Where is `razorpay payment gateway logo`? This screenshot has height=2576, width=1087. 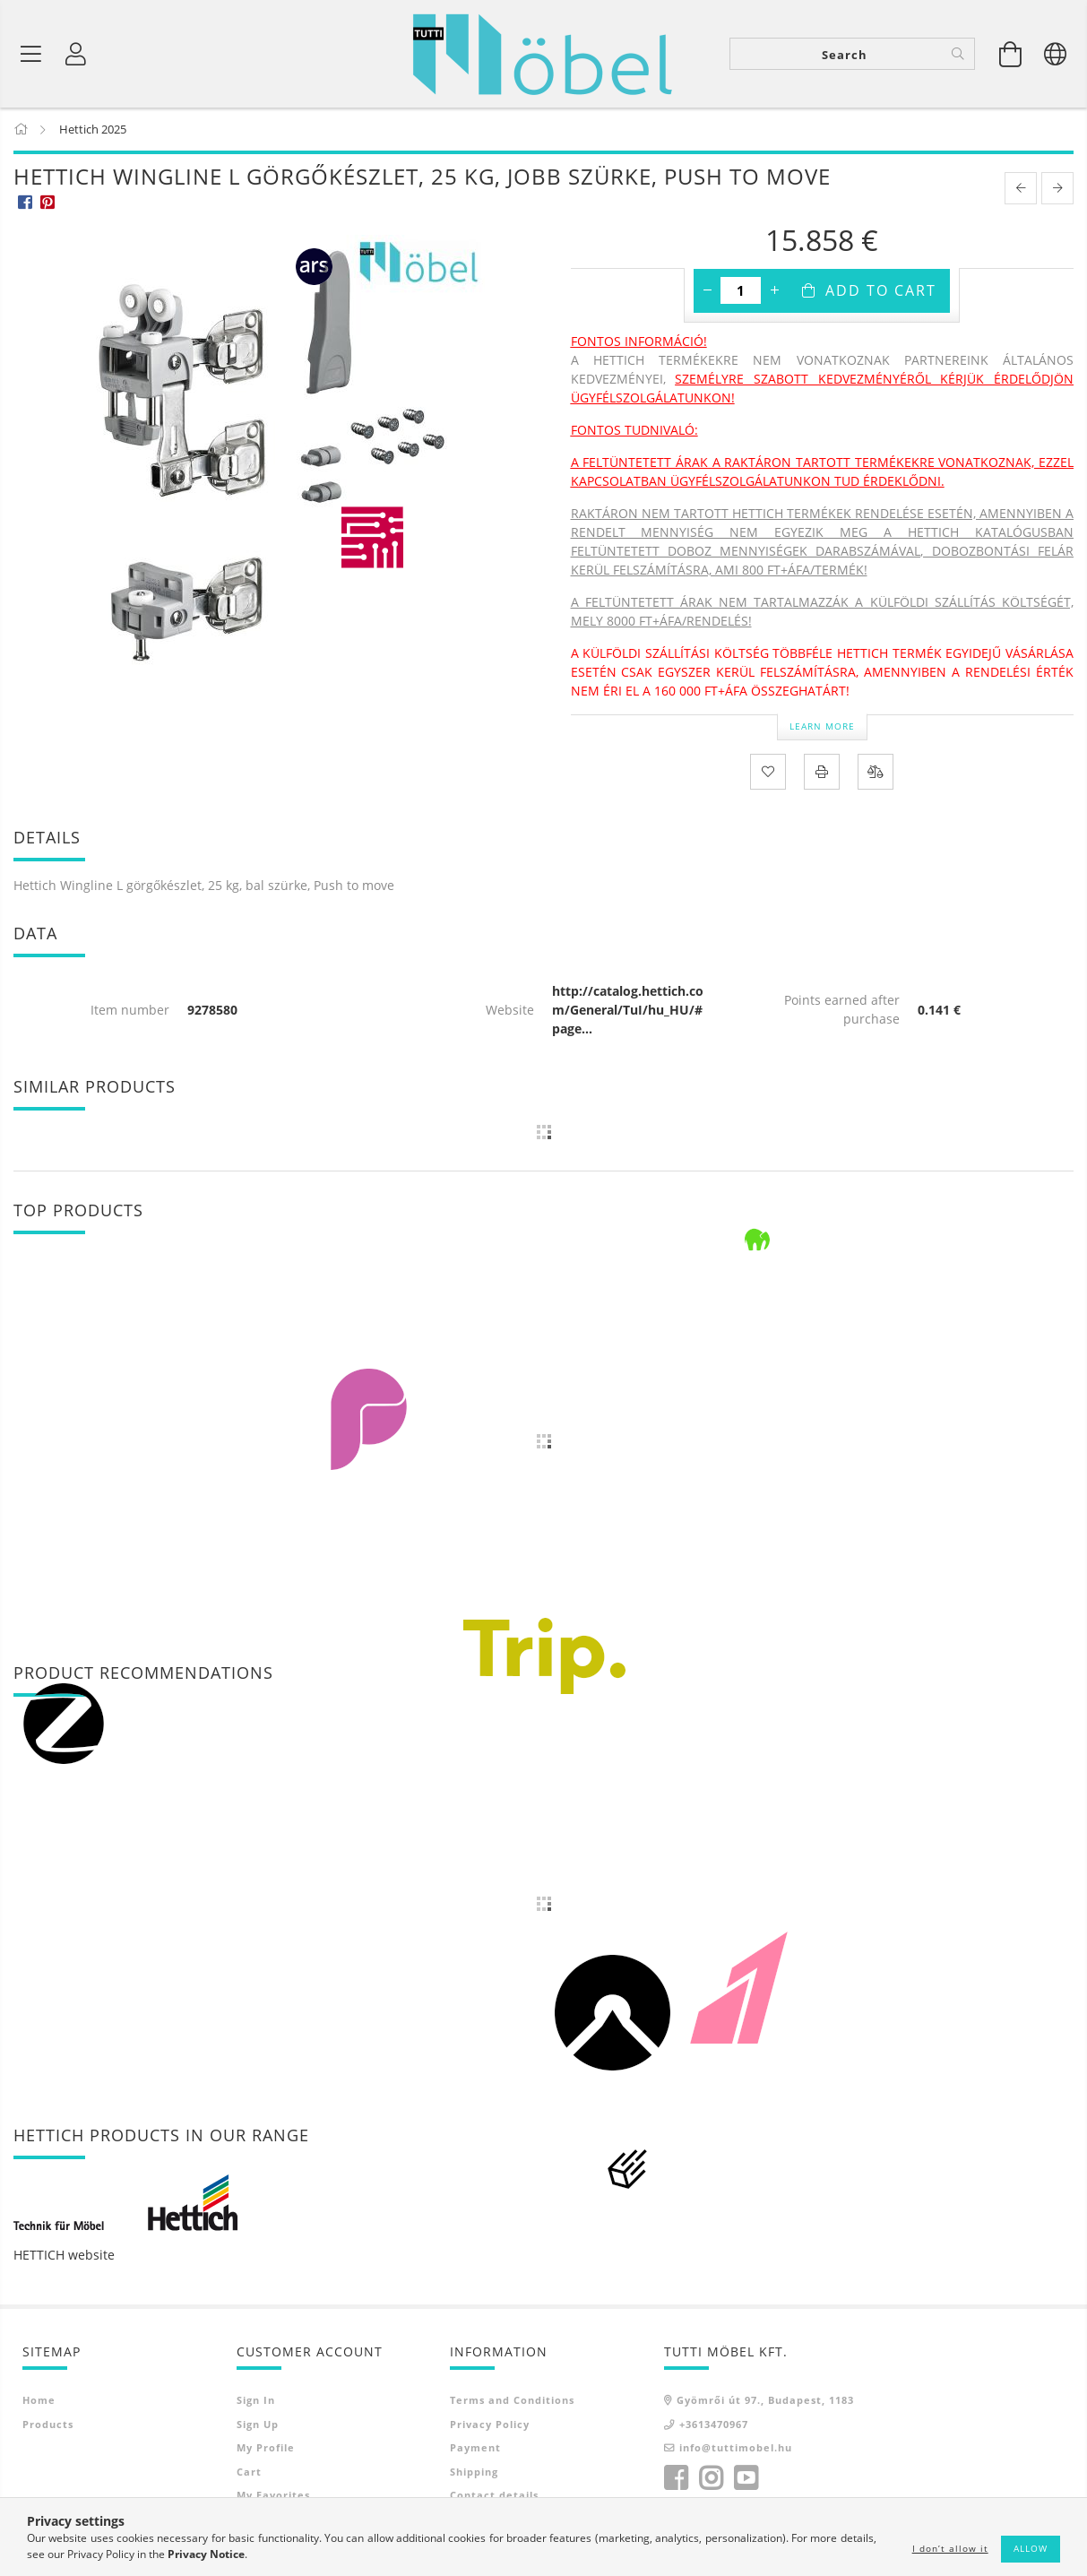
razorpay payment gateway logo is located at coordinates (738, 1987).